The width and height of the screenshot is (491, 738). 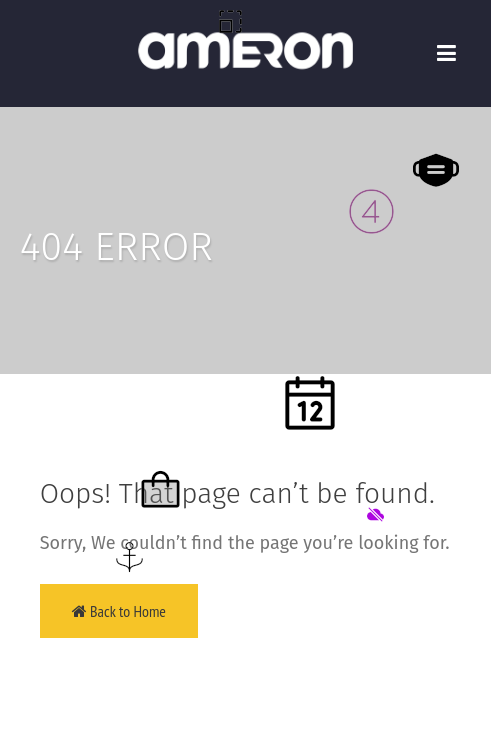 I want to click on indicates step four in a multi-step process, so click(x=371, y=211).